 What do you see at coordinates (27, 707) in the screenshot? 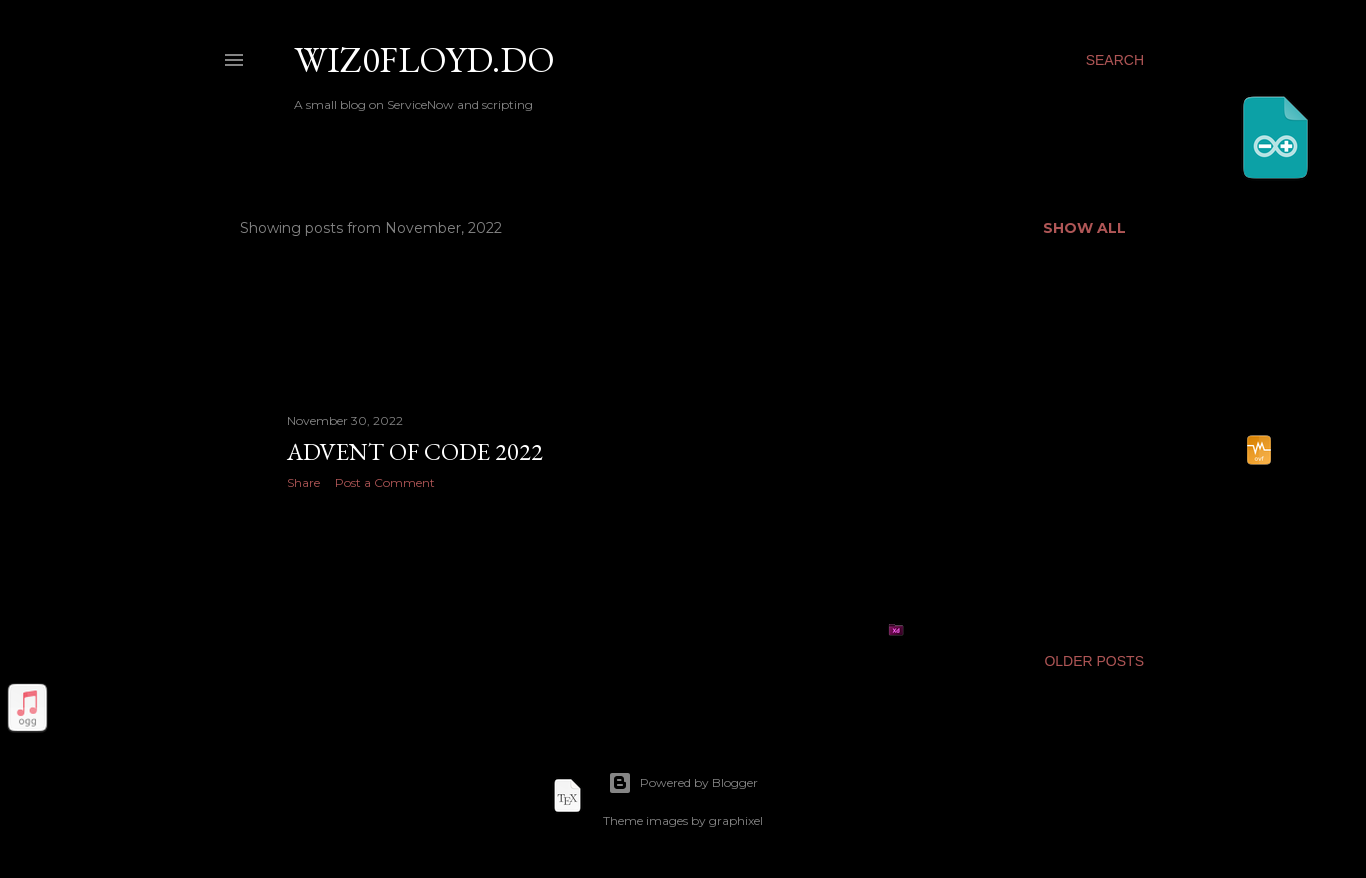
I see `an ogg vorbis audio file` at bounding box center [27, 707].